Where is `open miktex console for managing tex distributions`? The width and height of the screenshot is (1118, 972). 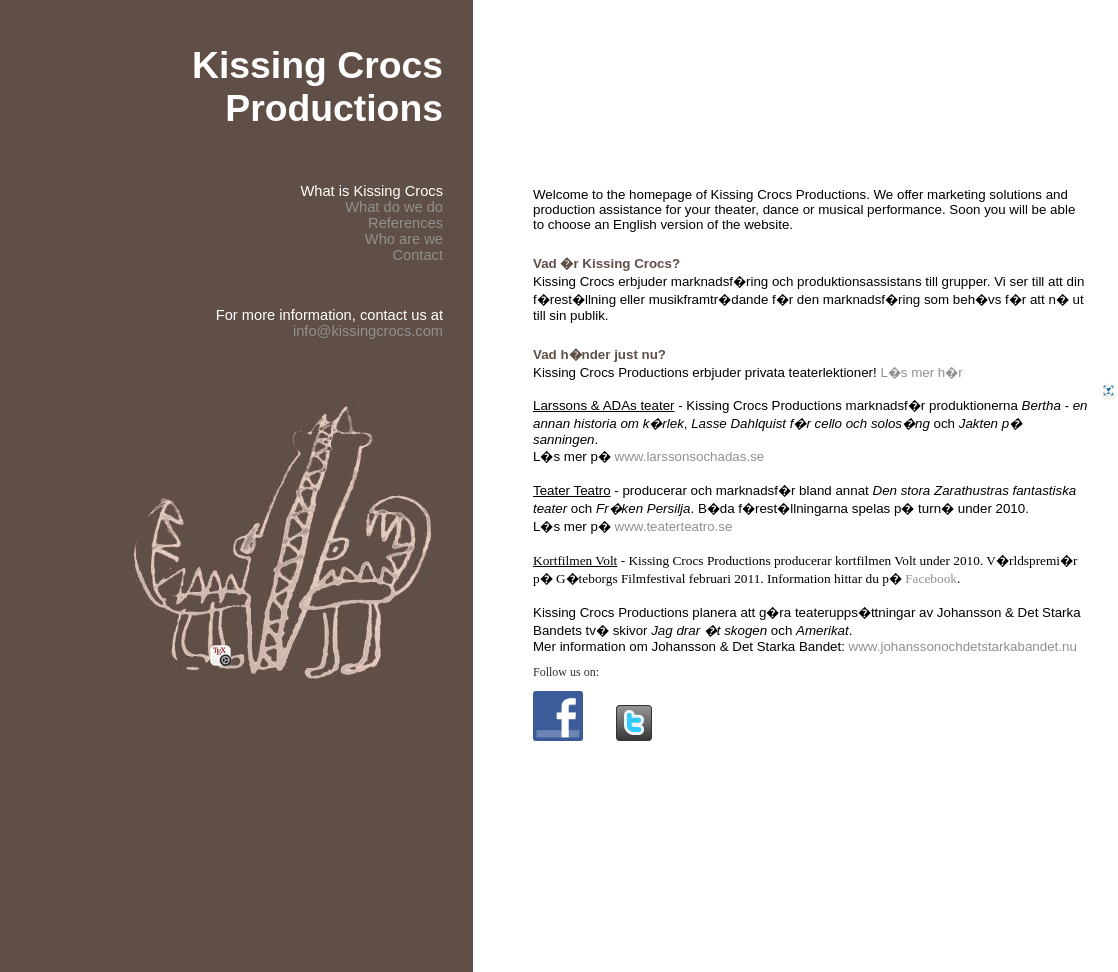 open miktex console for managing tex distributions is located at coordinates (220, 655).